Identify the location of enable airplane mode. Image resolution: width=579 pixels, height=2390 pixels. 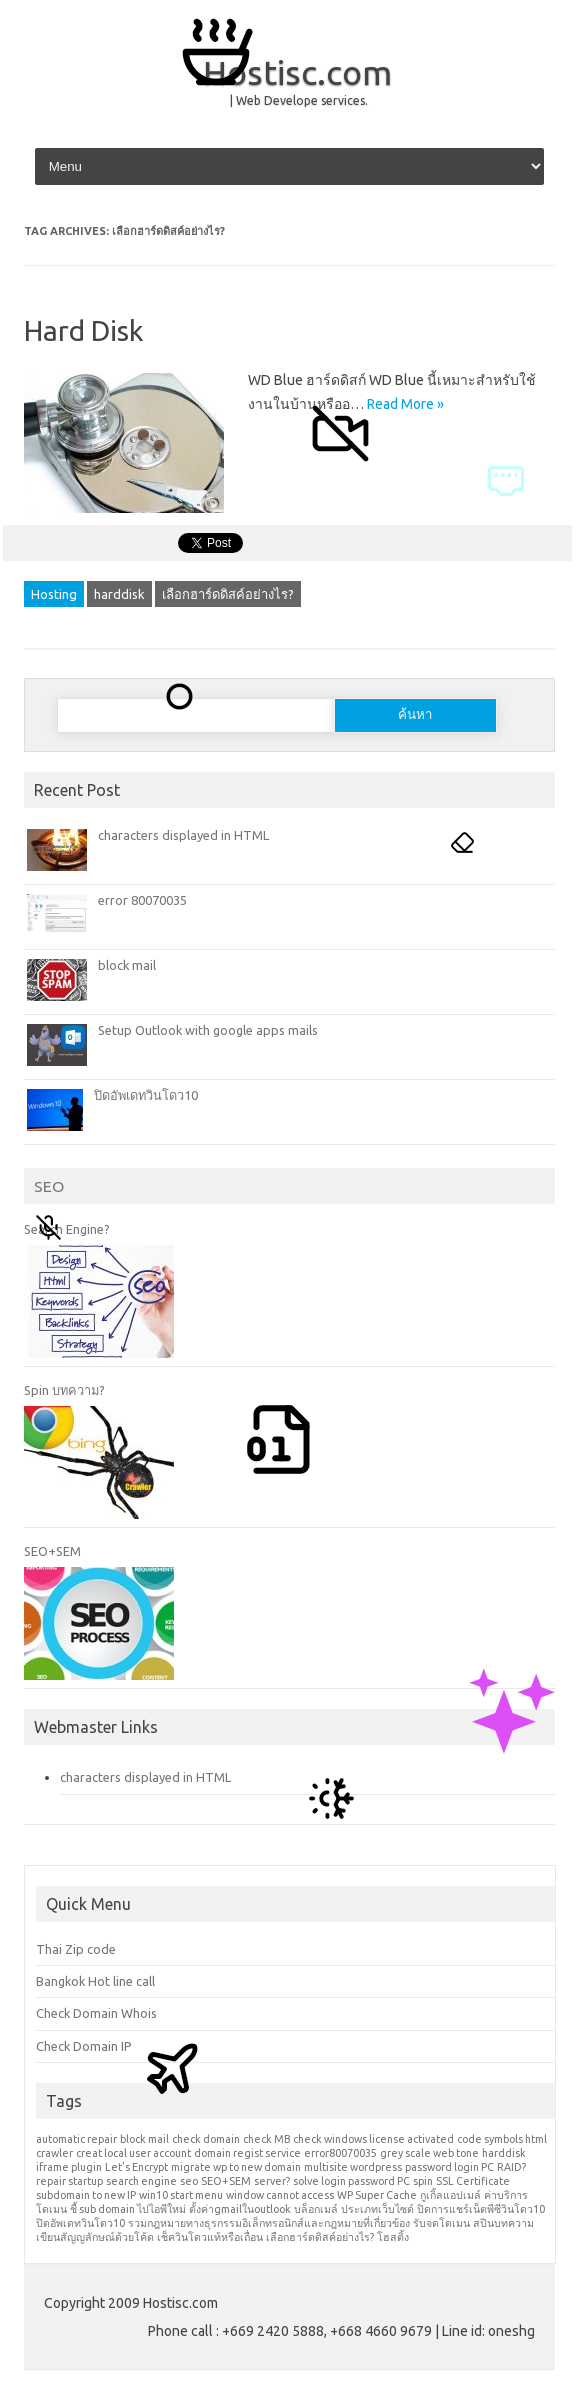
(172, 2069).